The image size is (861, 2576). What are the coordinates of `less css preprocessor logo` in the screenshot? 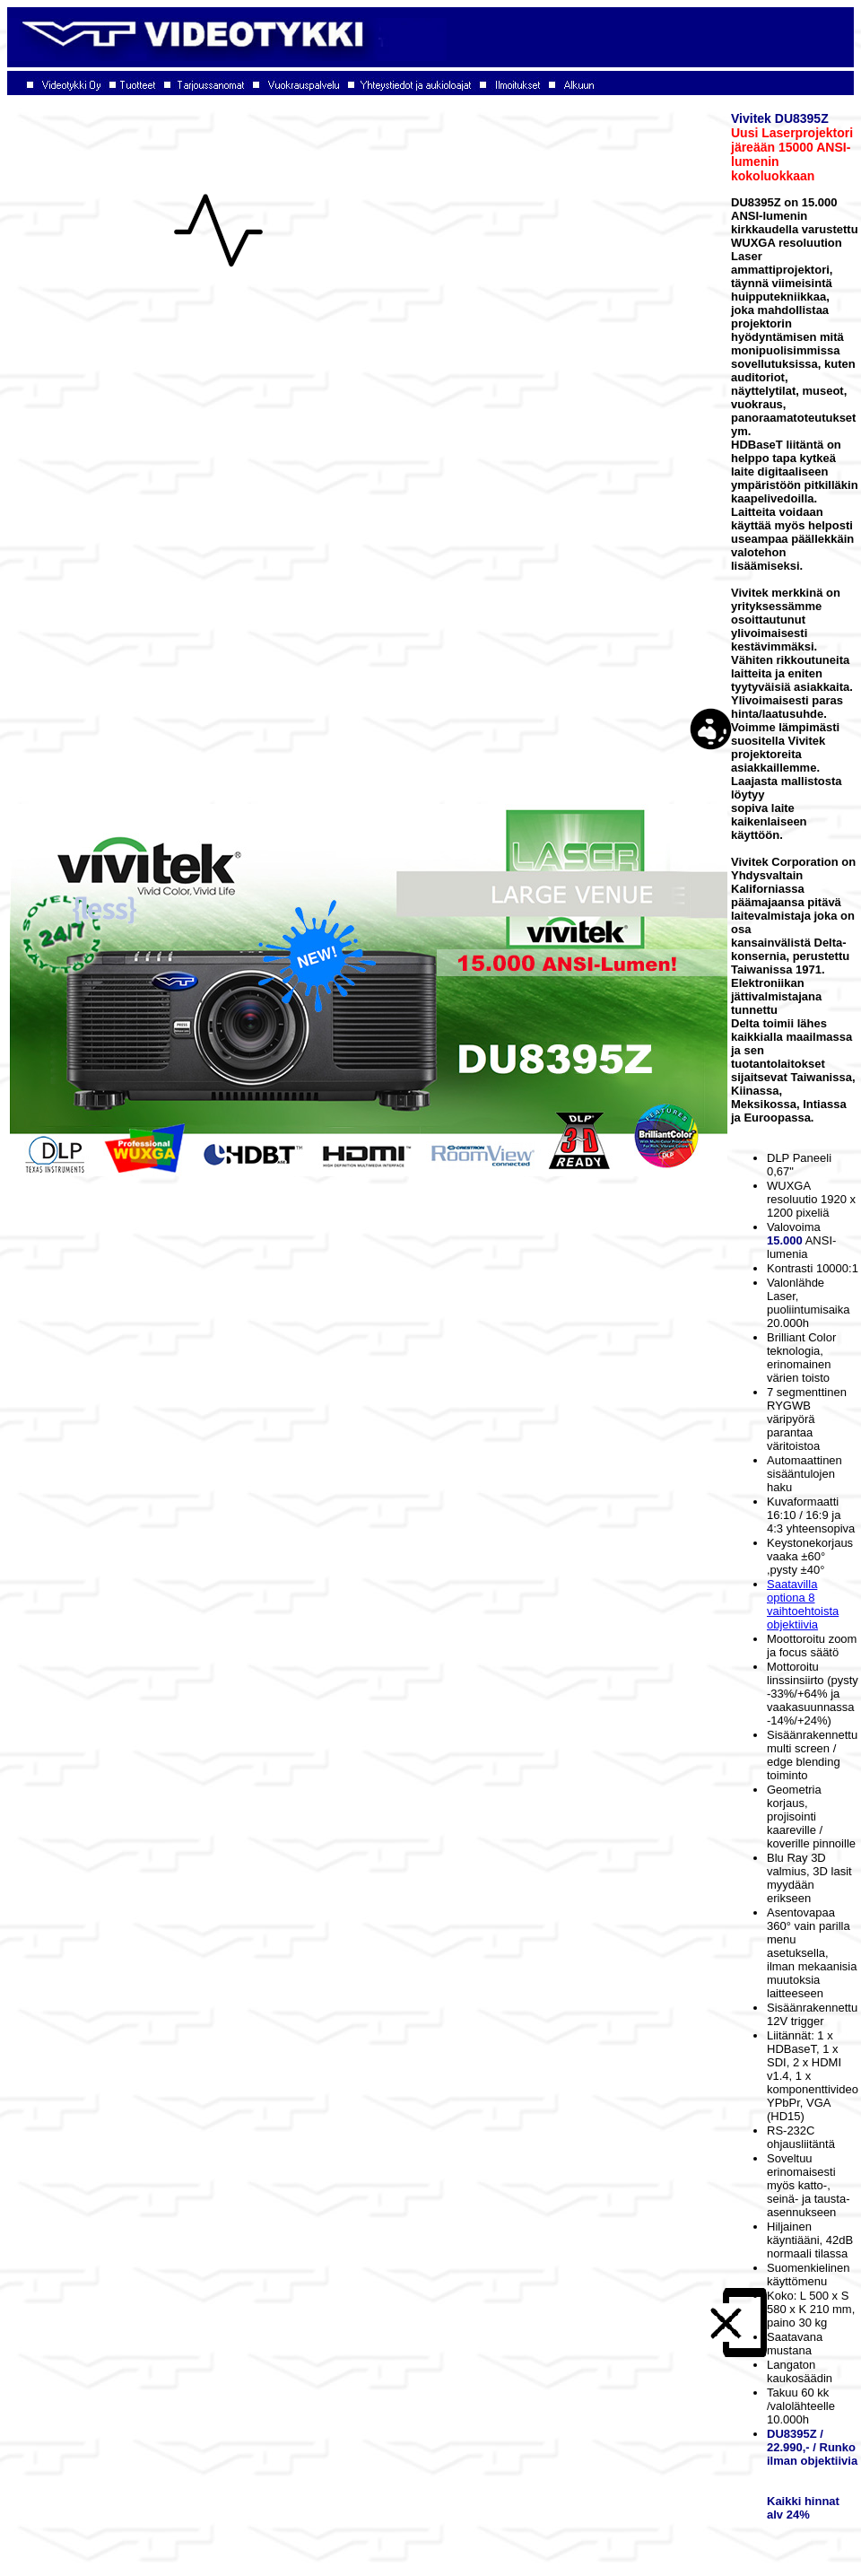 It's located at (104, 910).